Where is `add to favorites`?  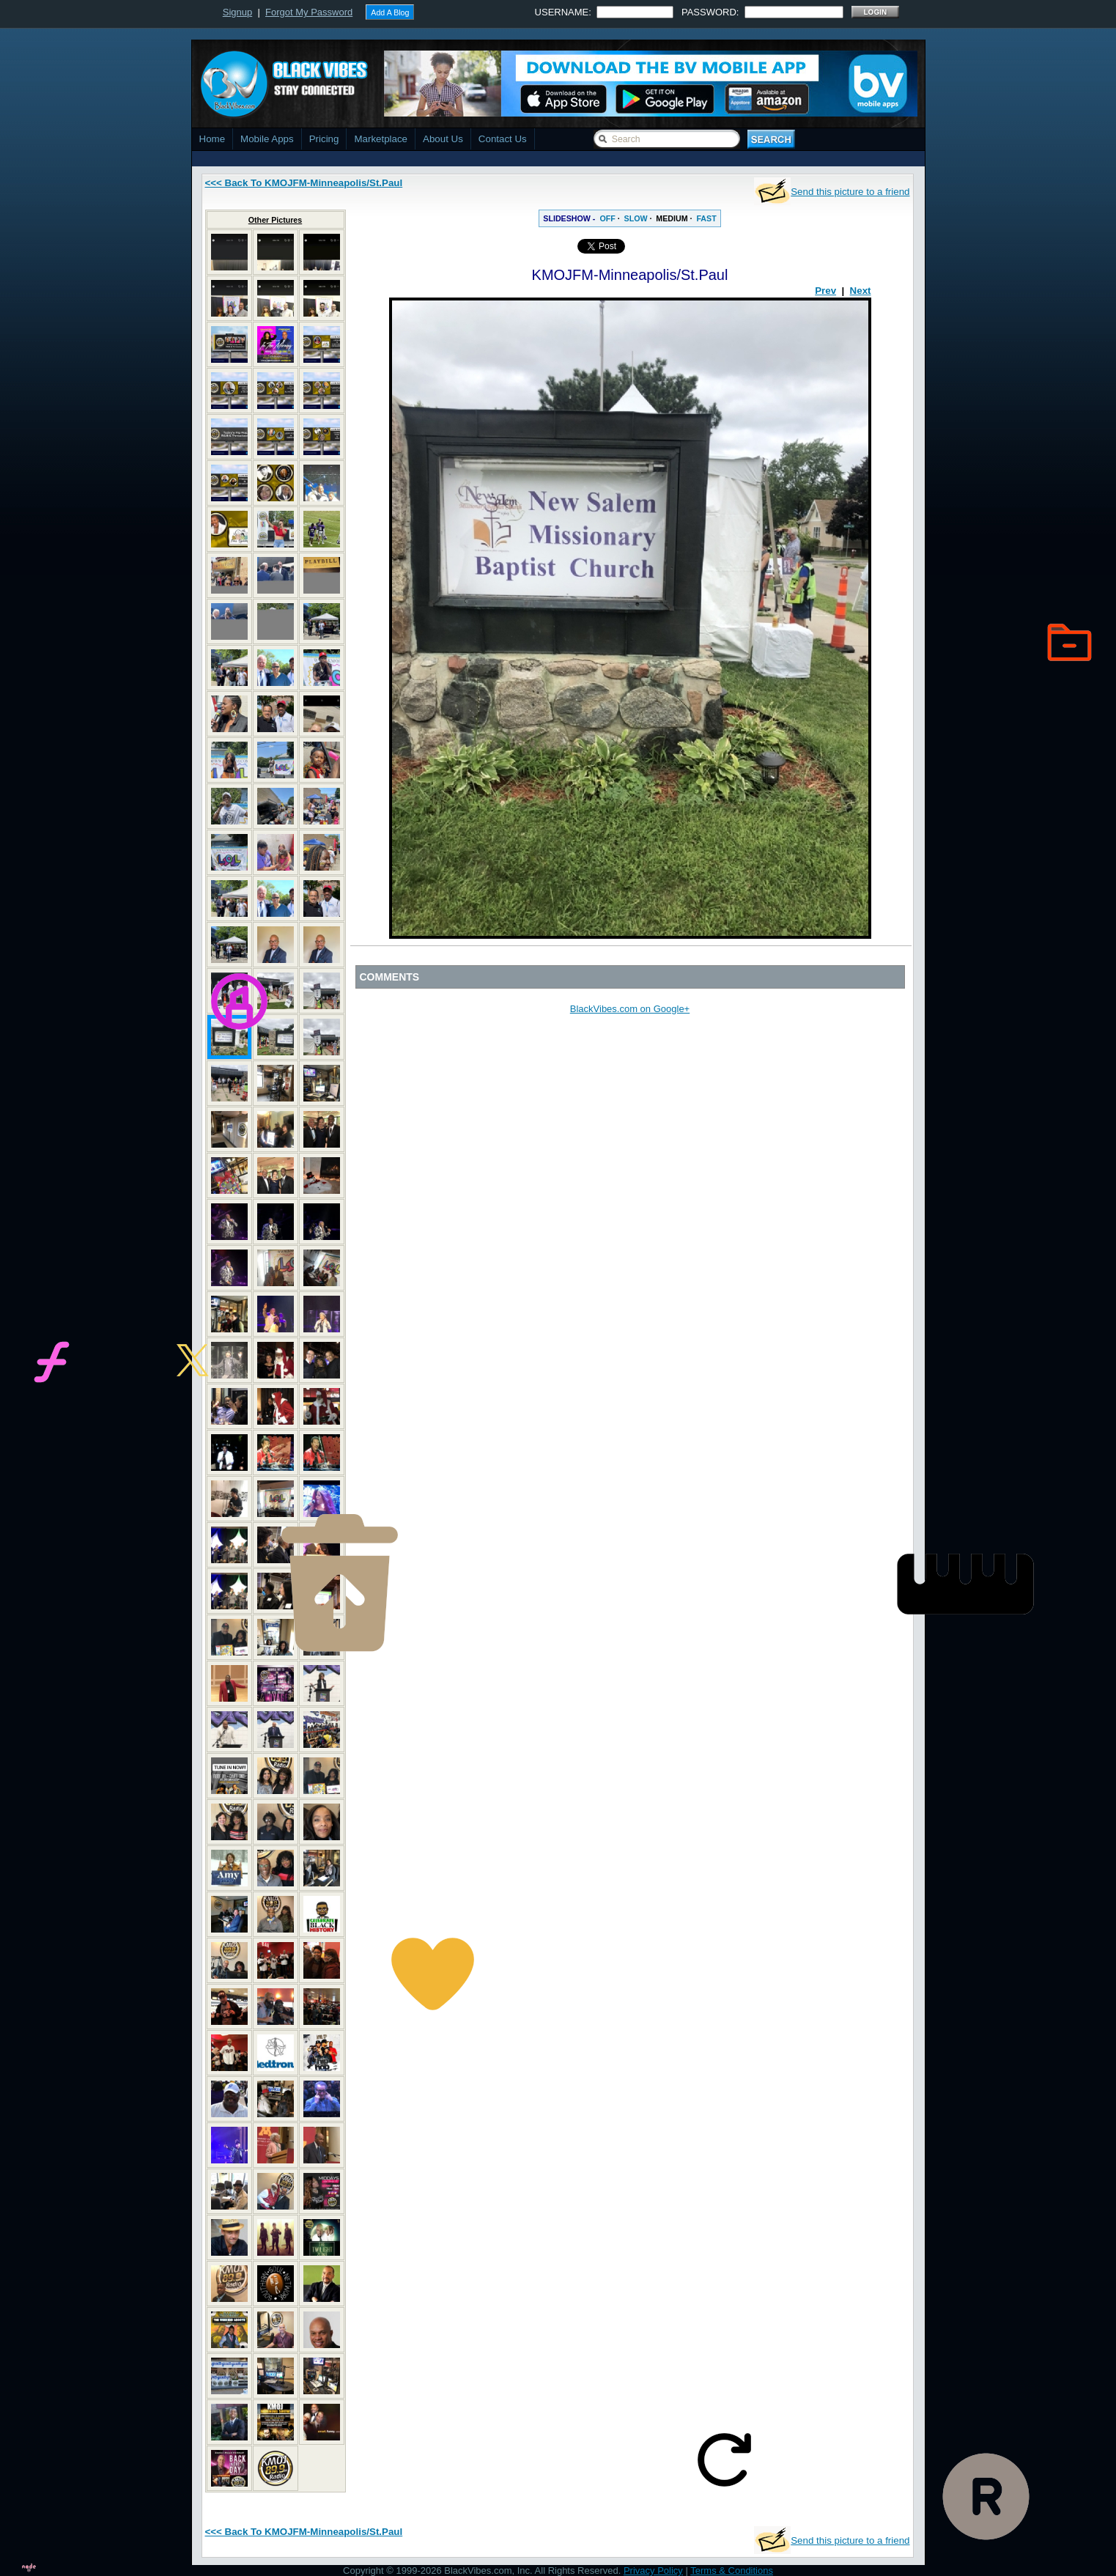 add to favorites is located at coordinates (432, 1974).